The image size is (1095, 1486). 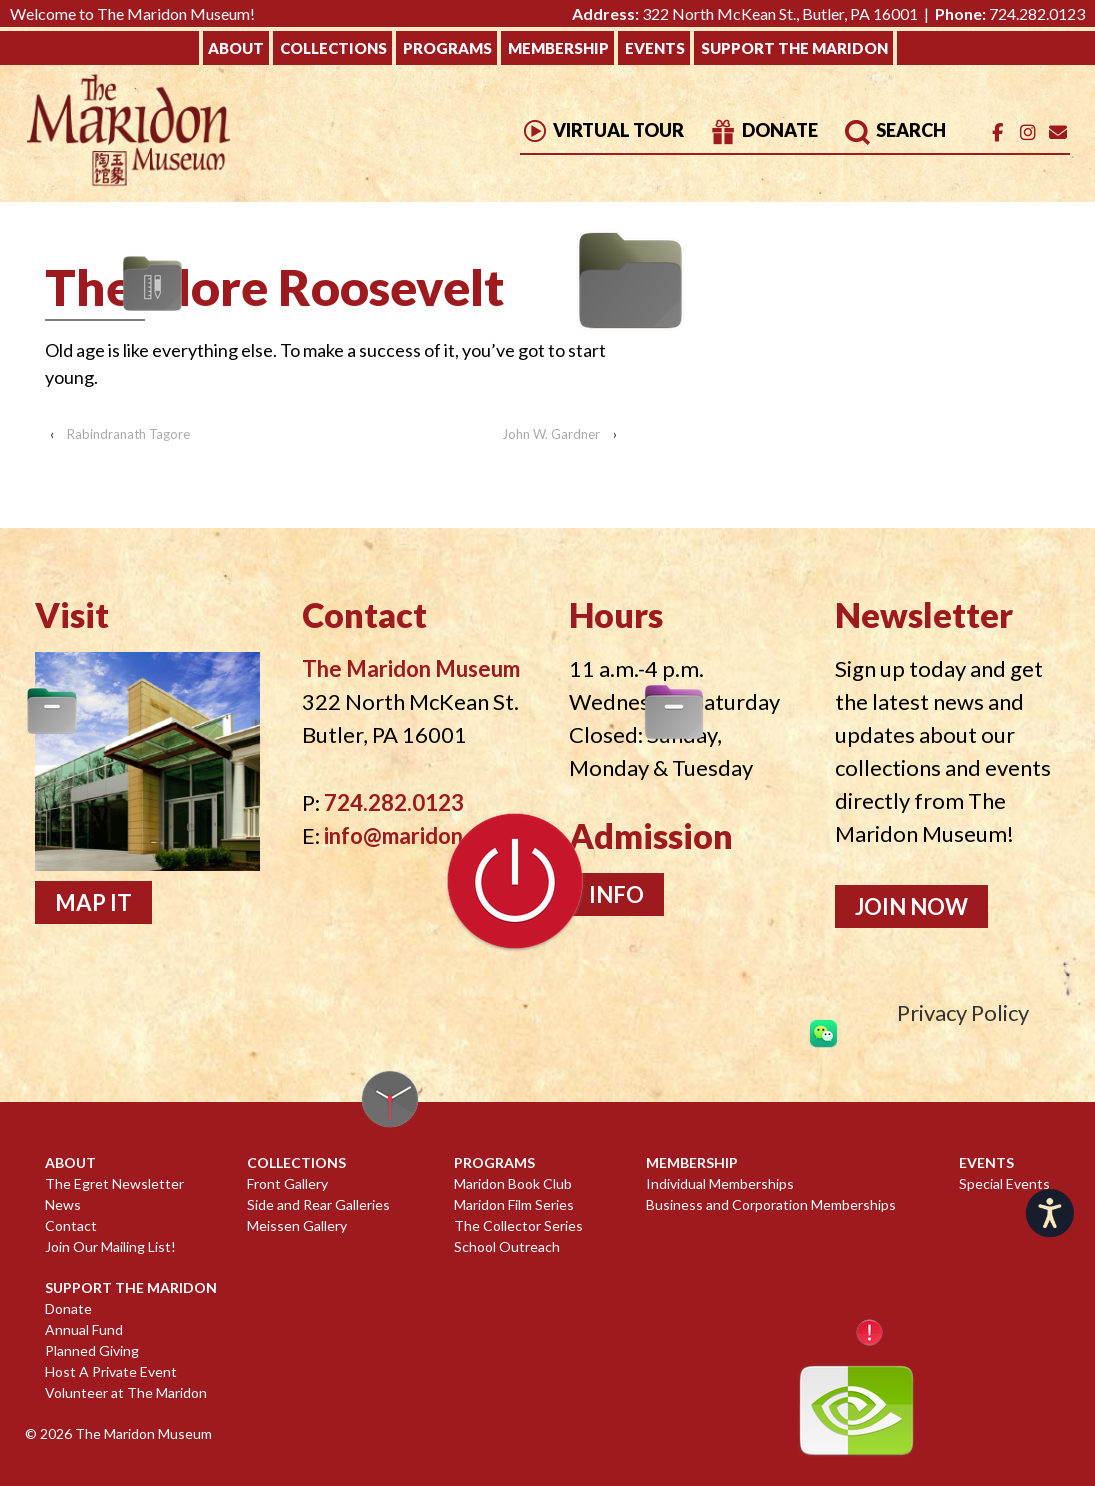 I want to click on indicates an important alert or warning, so click(x=869, y=1332).